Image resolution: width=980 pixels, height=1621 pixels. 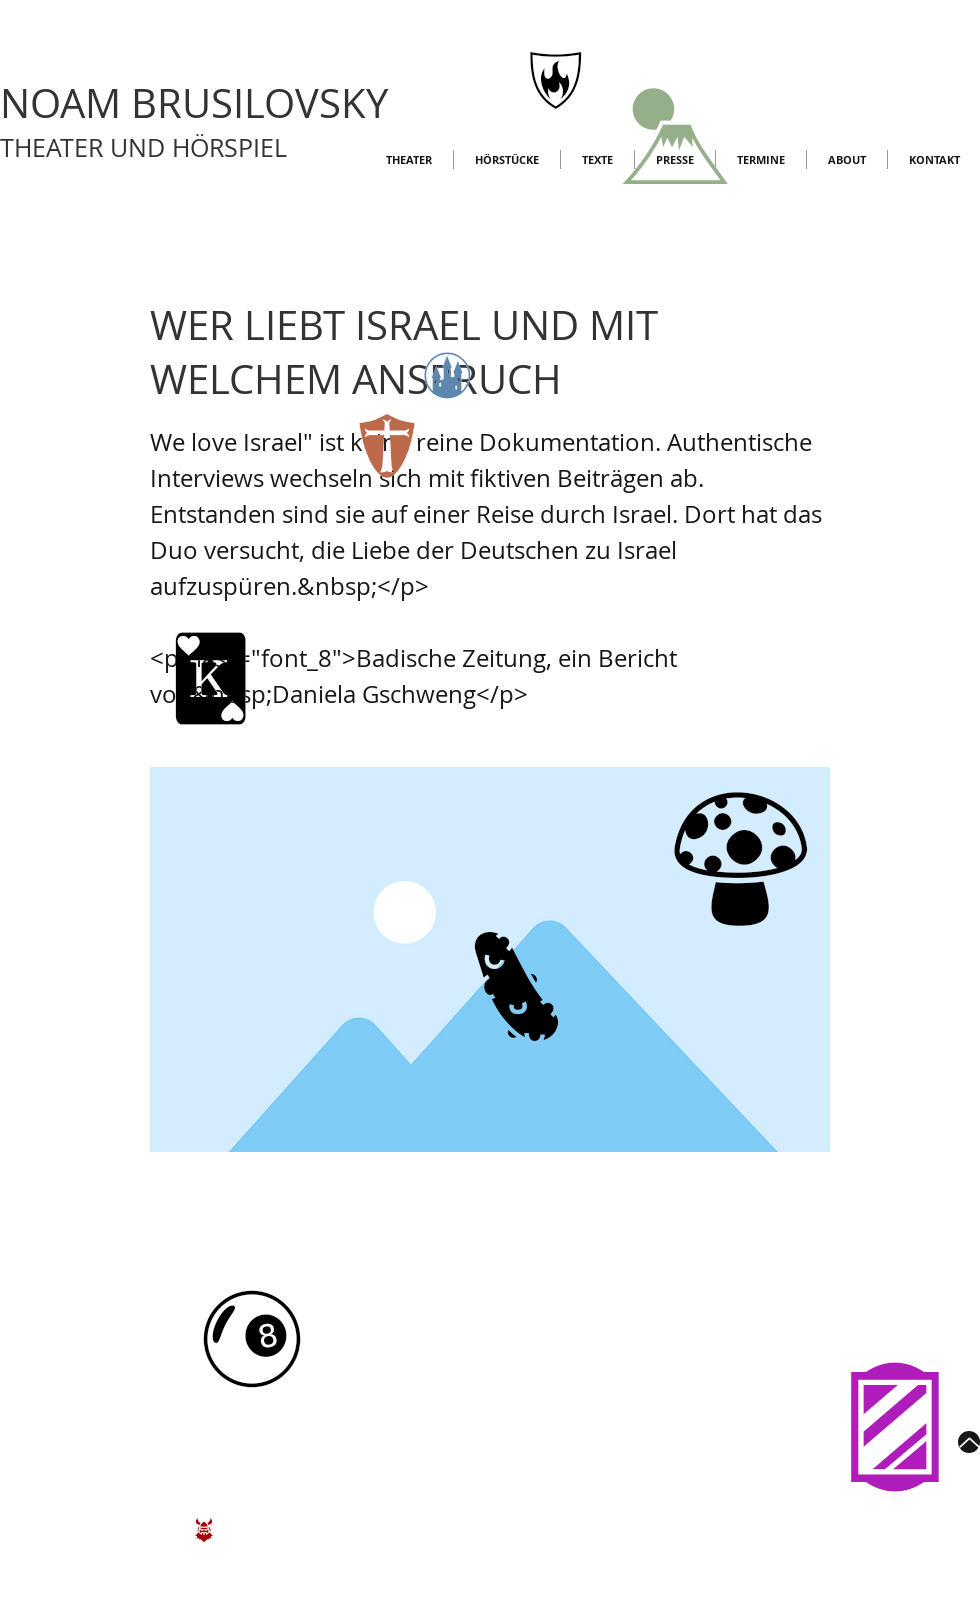 I want to click on activate fire protection or resistance, so click(x=555, y=80).